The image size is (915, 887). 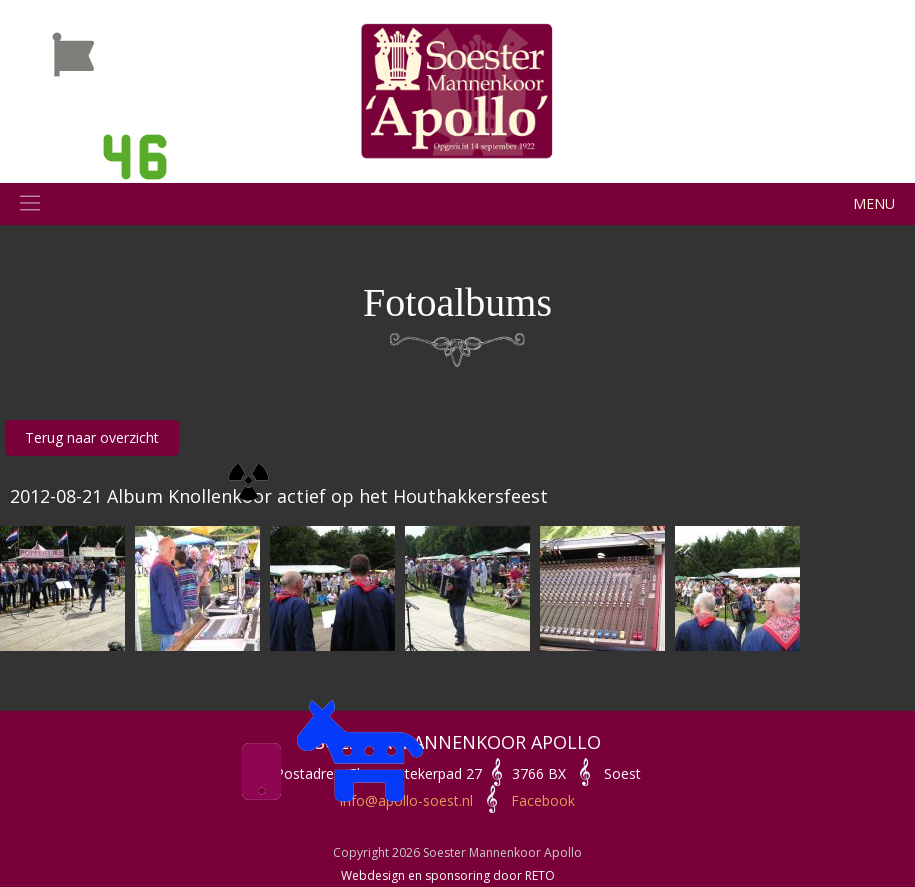 I want to click on indicates mobile device or smartphone, so click(x=261, y=771).